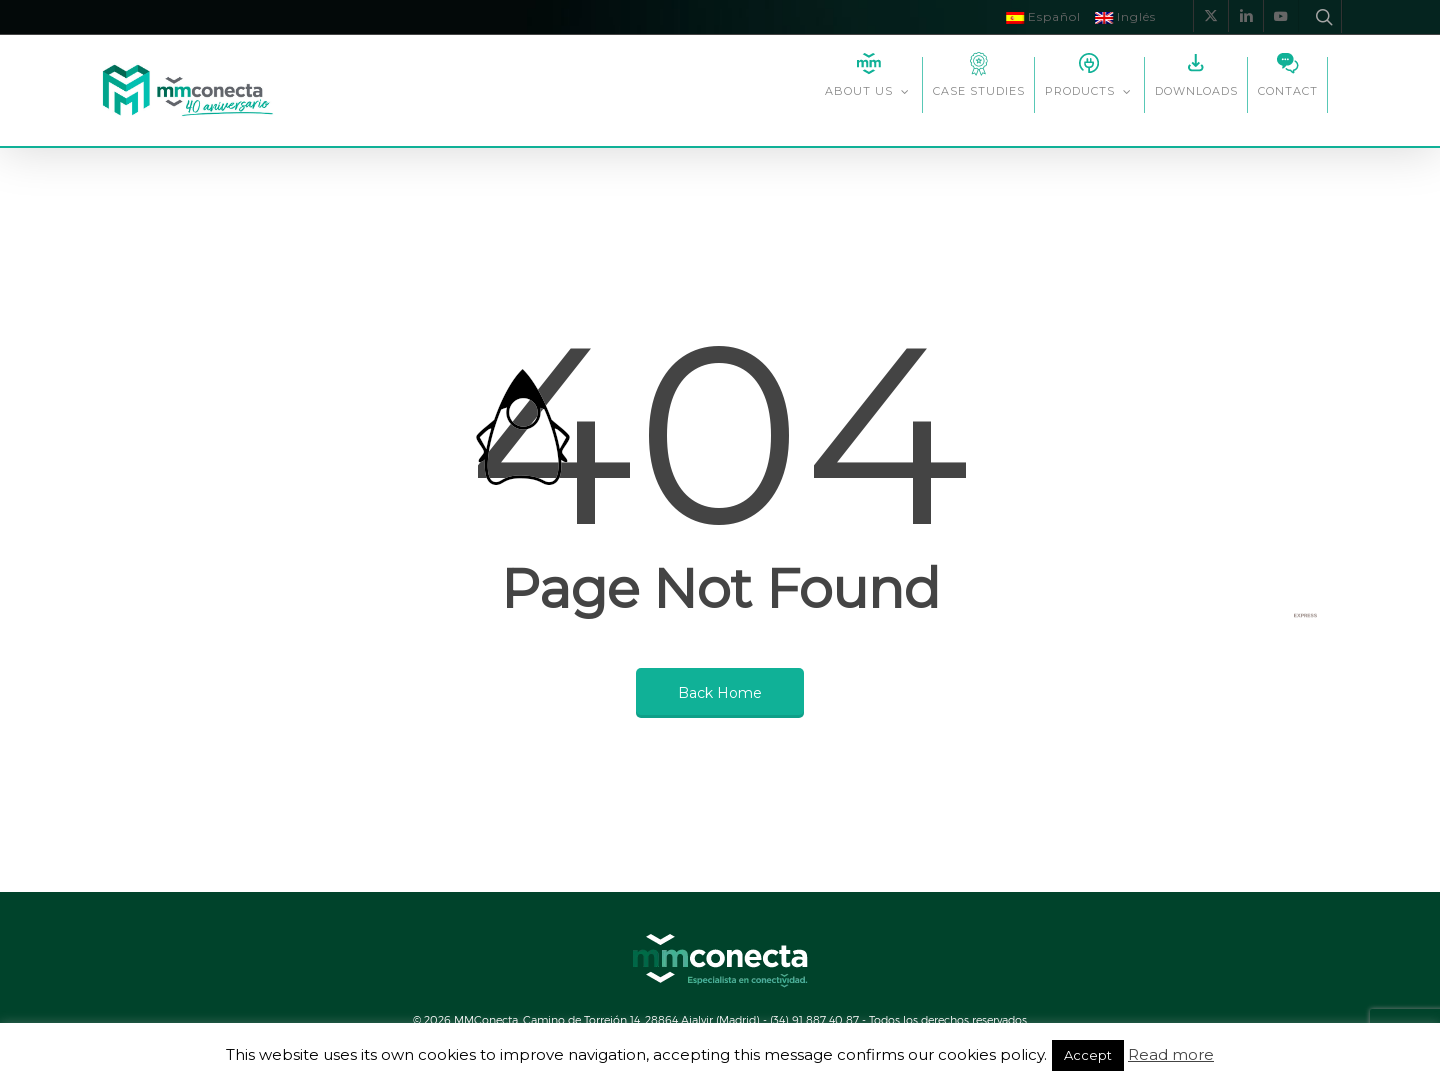 The height and width of the screenshot is (1083, 1440). I want to click on visit the Express clothing retailer website, so click(1305, 615).